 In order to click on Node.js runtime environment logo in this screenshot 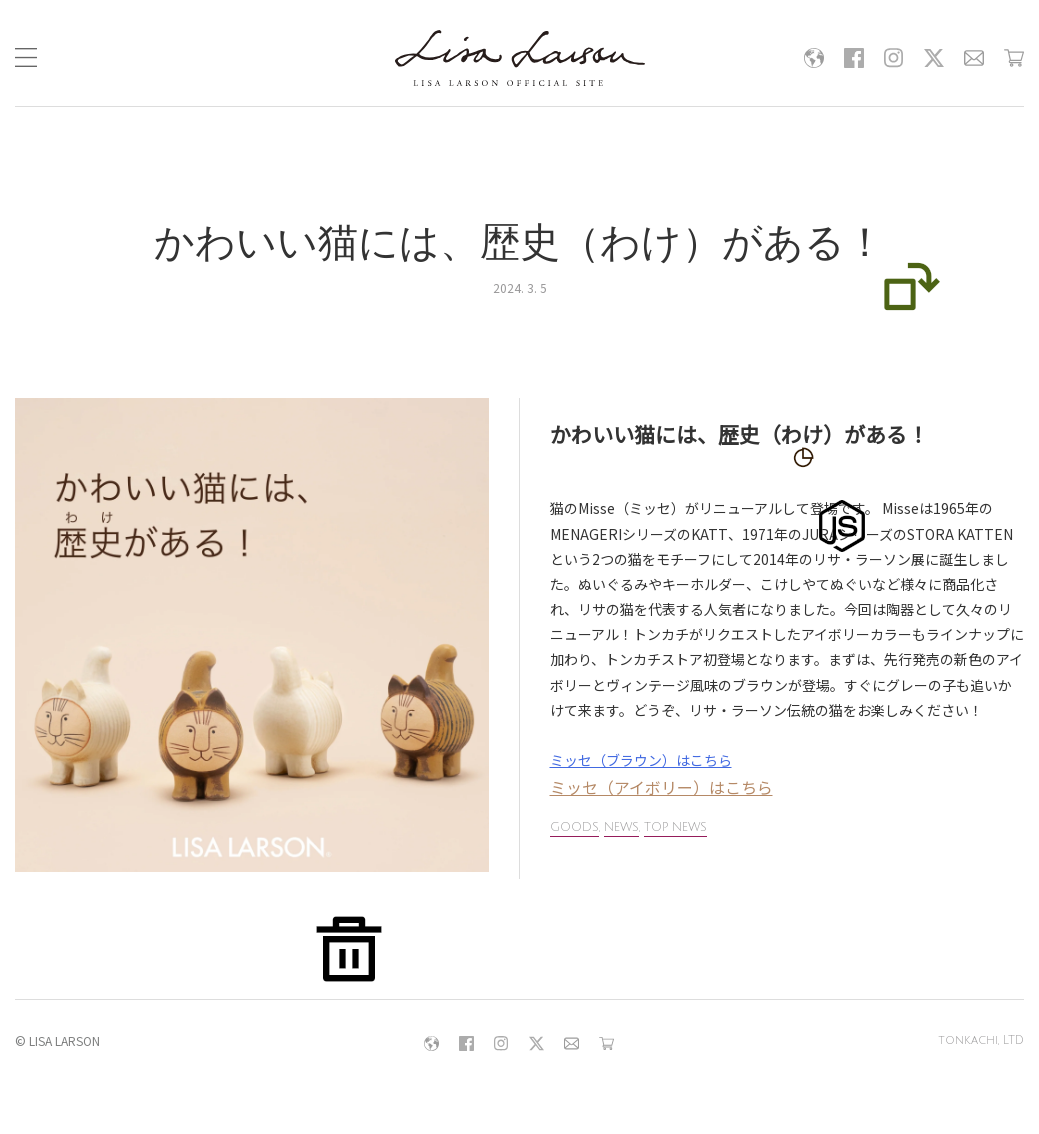, I will do `click(842, 526)`.